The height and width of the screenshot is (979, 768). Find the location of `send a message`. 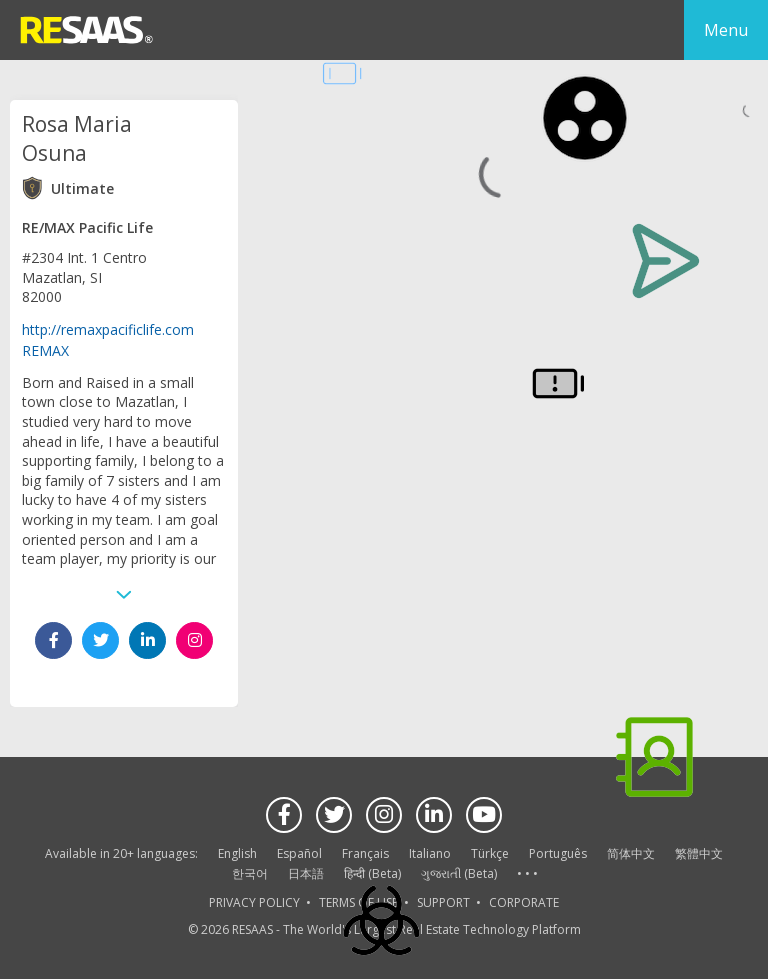

send a message is located at coordinates (662, 261).